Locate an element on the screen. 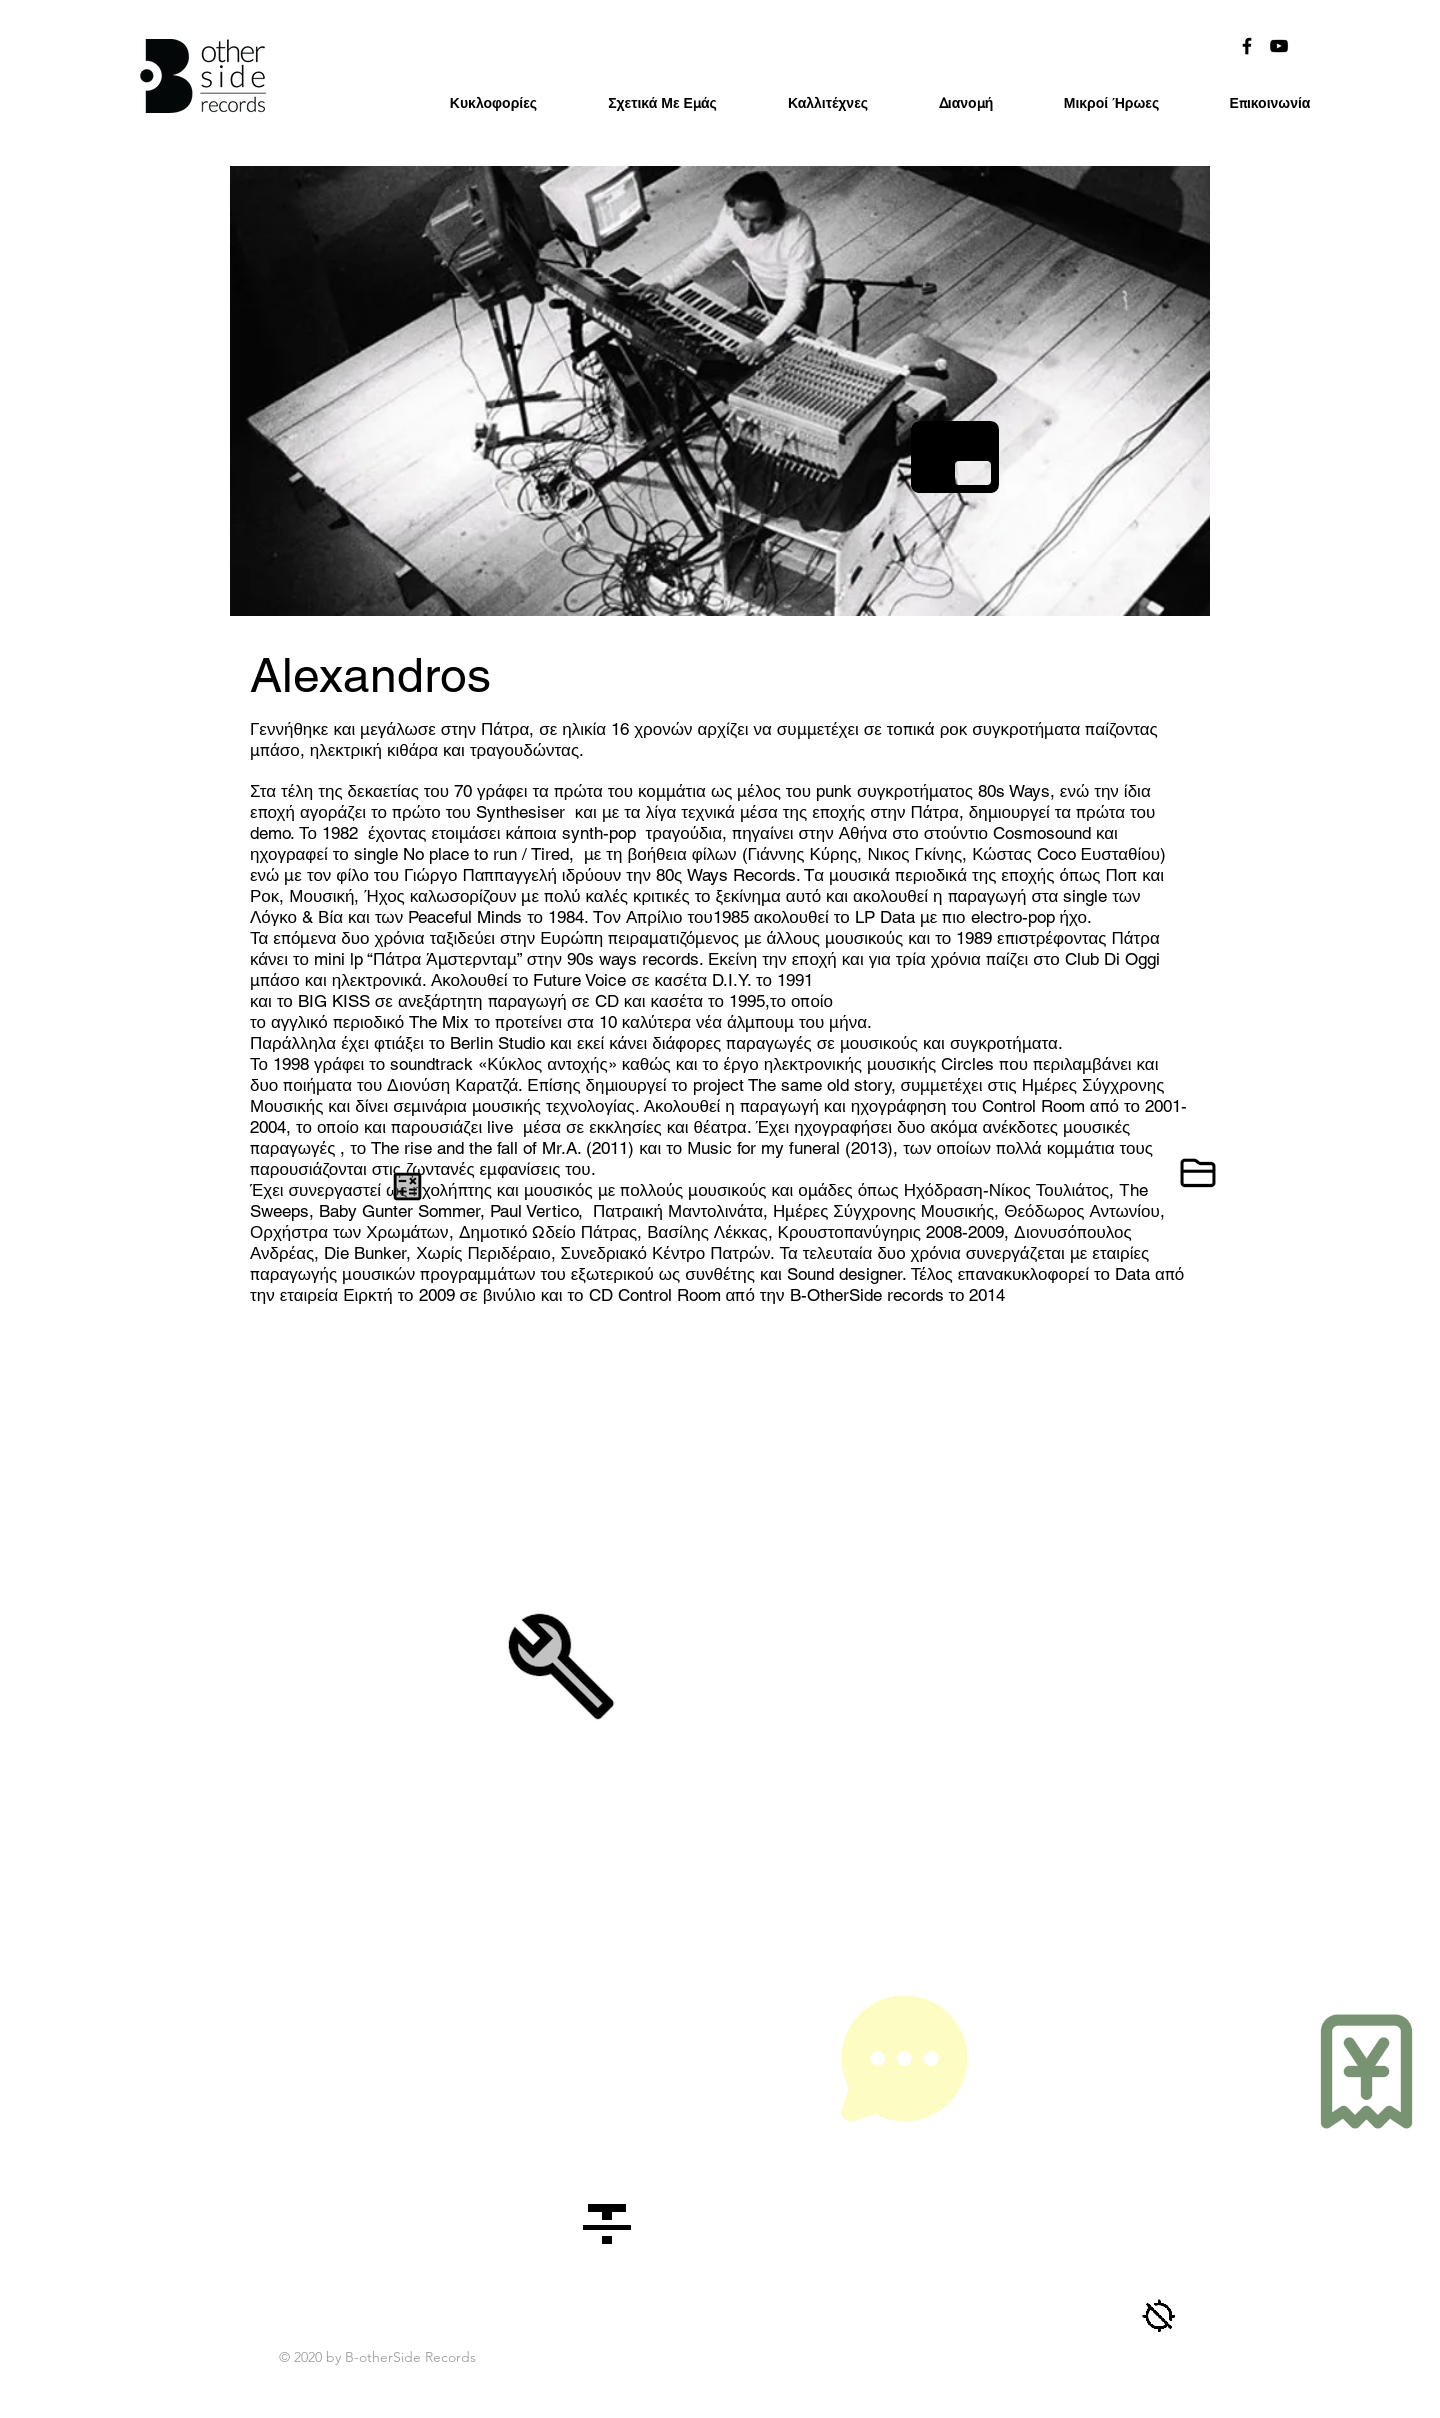 This screenshot has height=2418, width=1440. apply strikethrough formatting to selected text is located at coordinates (607, 2225).